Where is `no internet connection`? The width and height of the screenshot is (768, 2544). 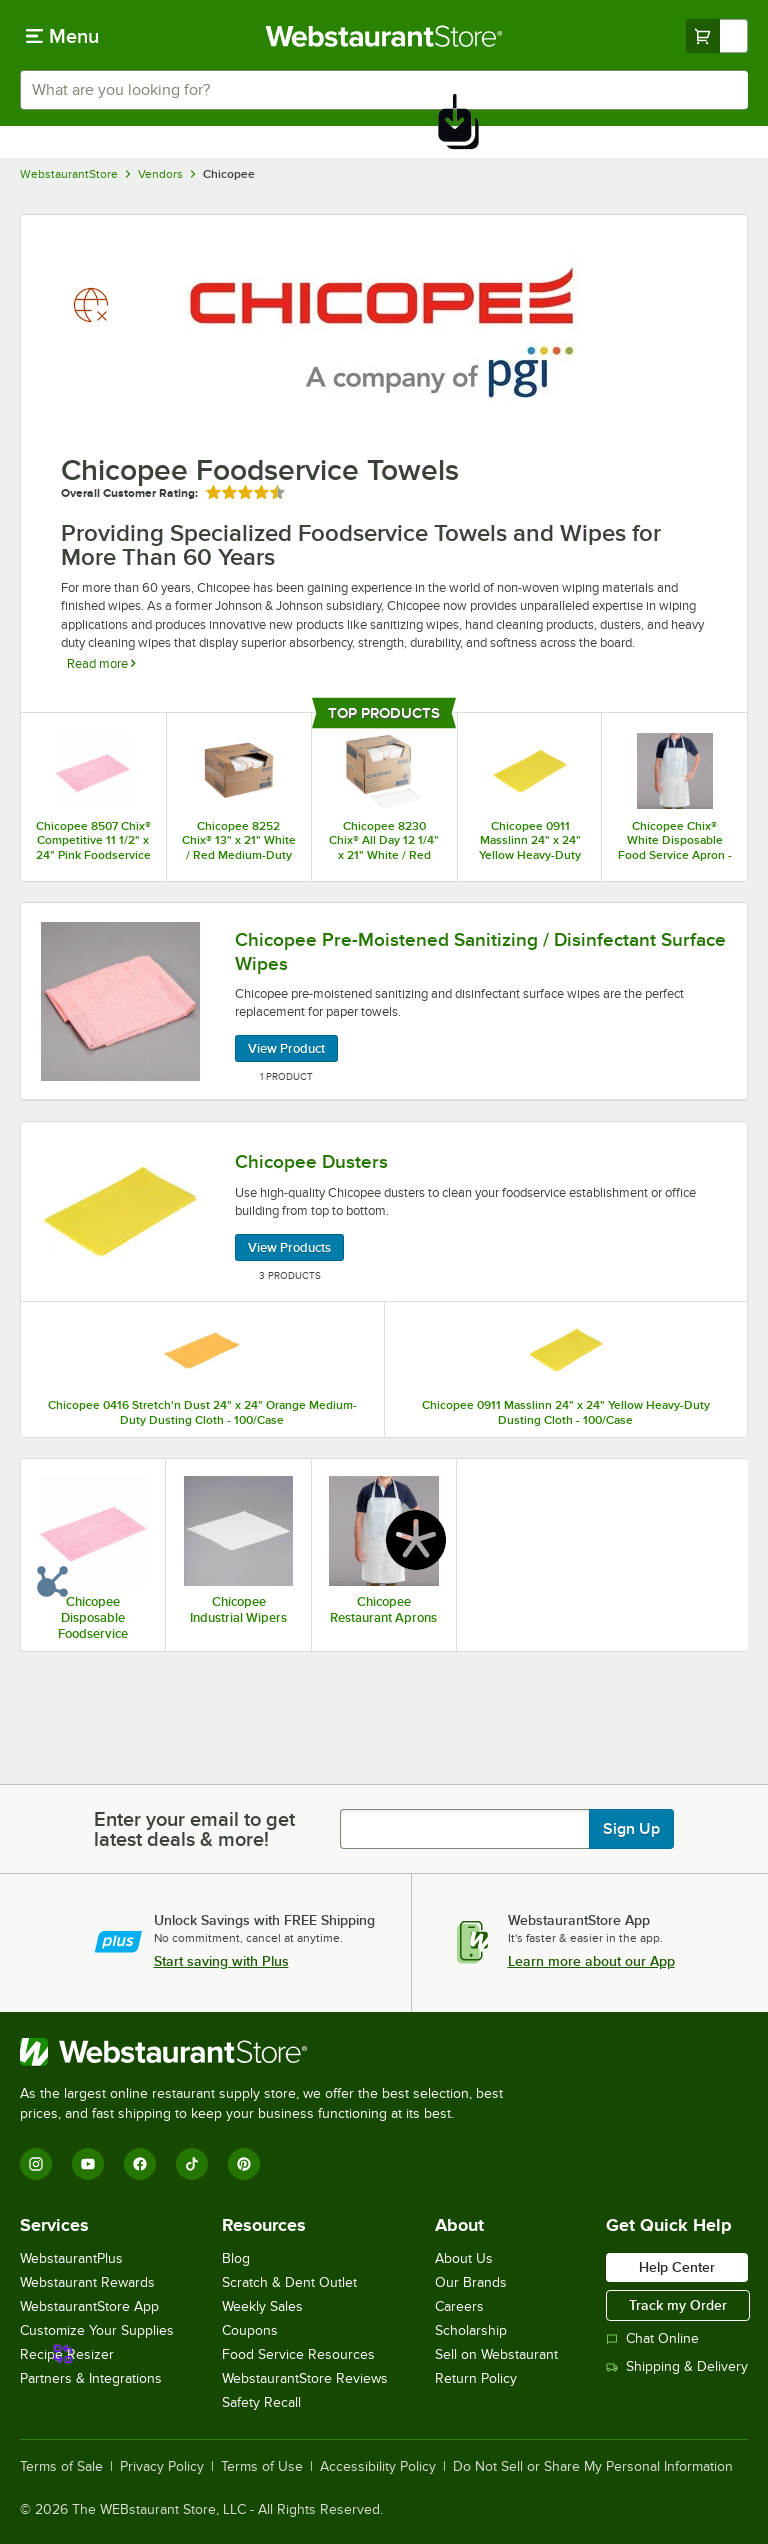 no internet connection is located at coordinates (91, 305).